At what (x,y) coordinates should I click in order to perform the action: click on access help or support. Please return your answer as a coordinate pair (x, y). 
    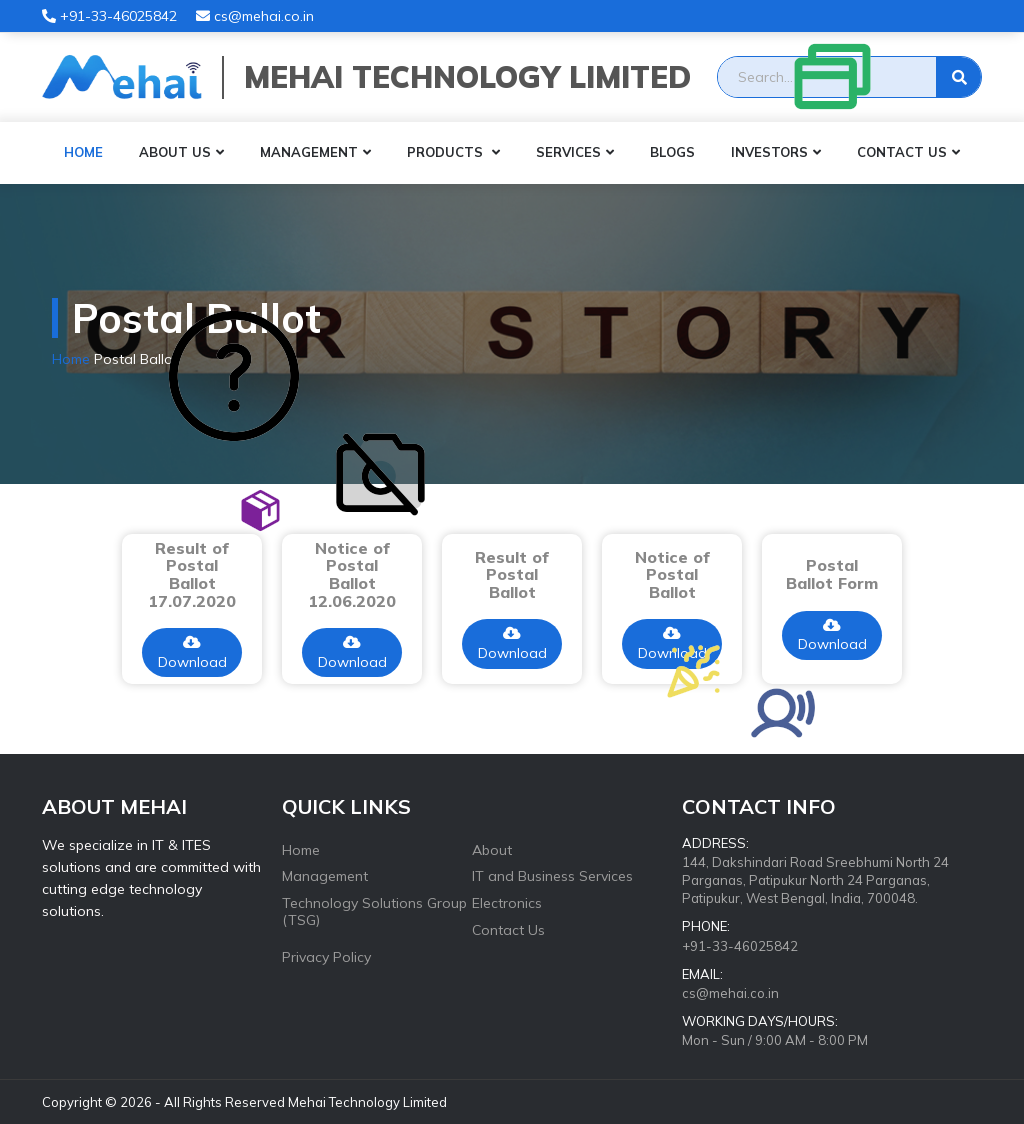
    Looking at the image, I should click on (234, 376).